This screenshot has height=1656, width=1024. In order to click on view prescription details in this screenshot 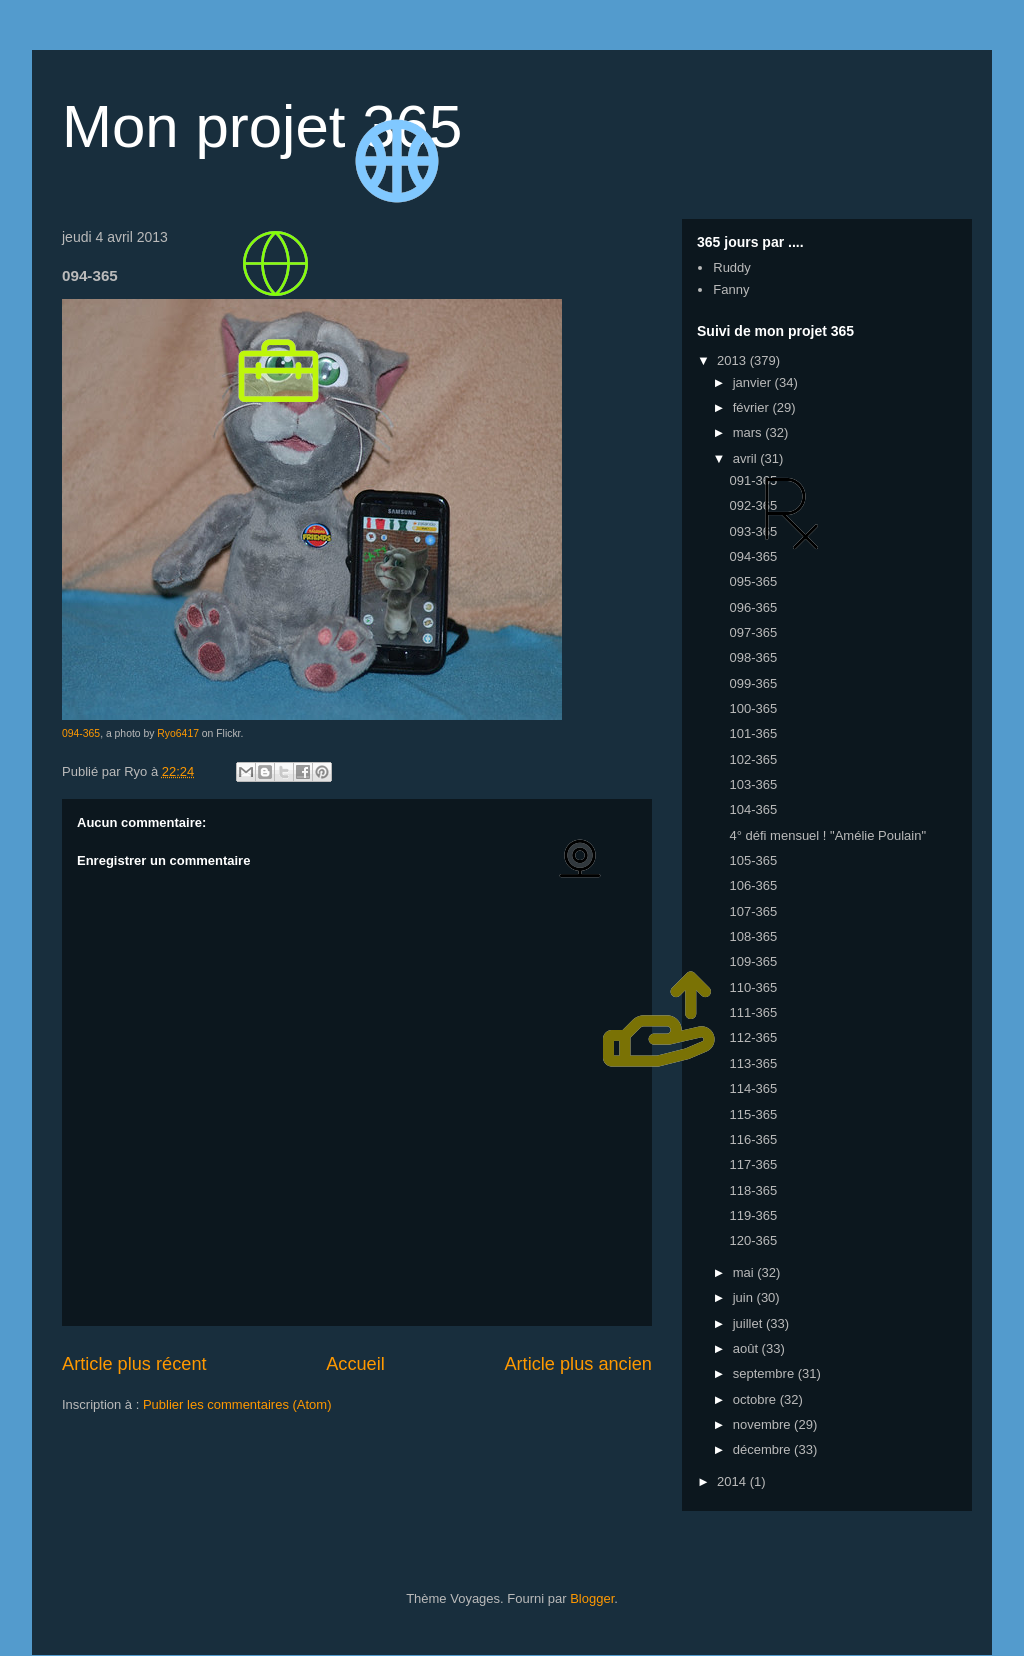, I will do `click(788, 513)`.